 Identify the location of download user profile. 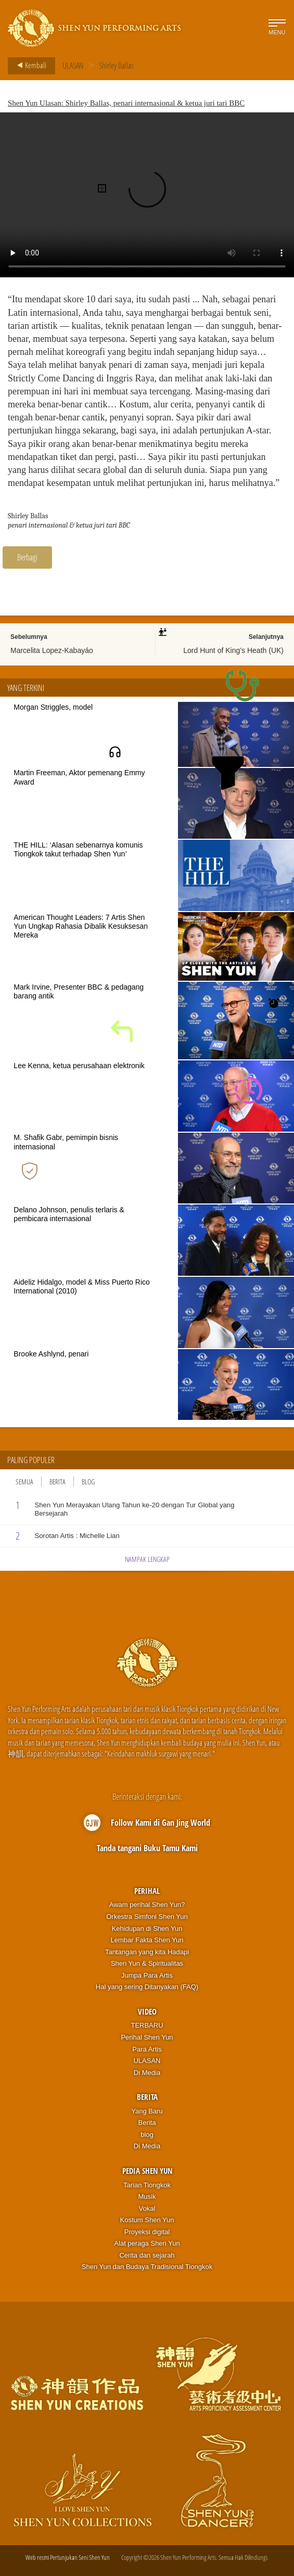
(162, 632).